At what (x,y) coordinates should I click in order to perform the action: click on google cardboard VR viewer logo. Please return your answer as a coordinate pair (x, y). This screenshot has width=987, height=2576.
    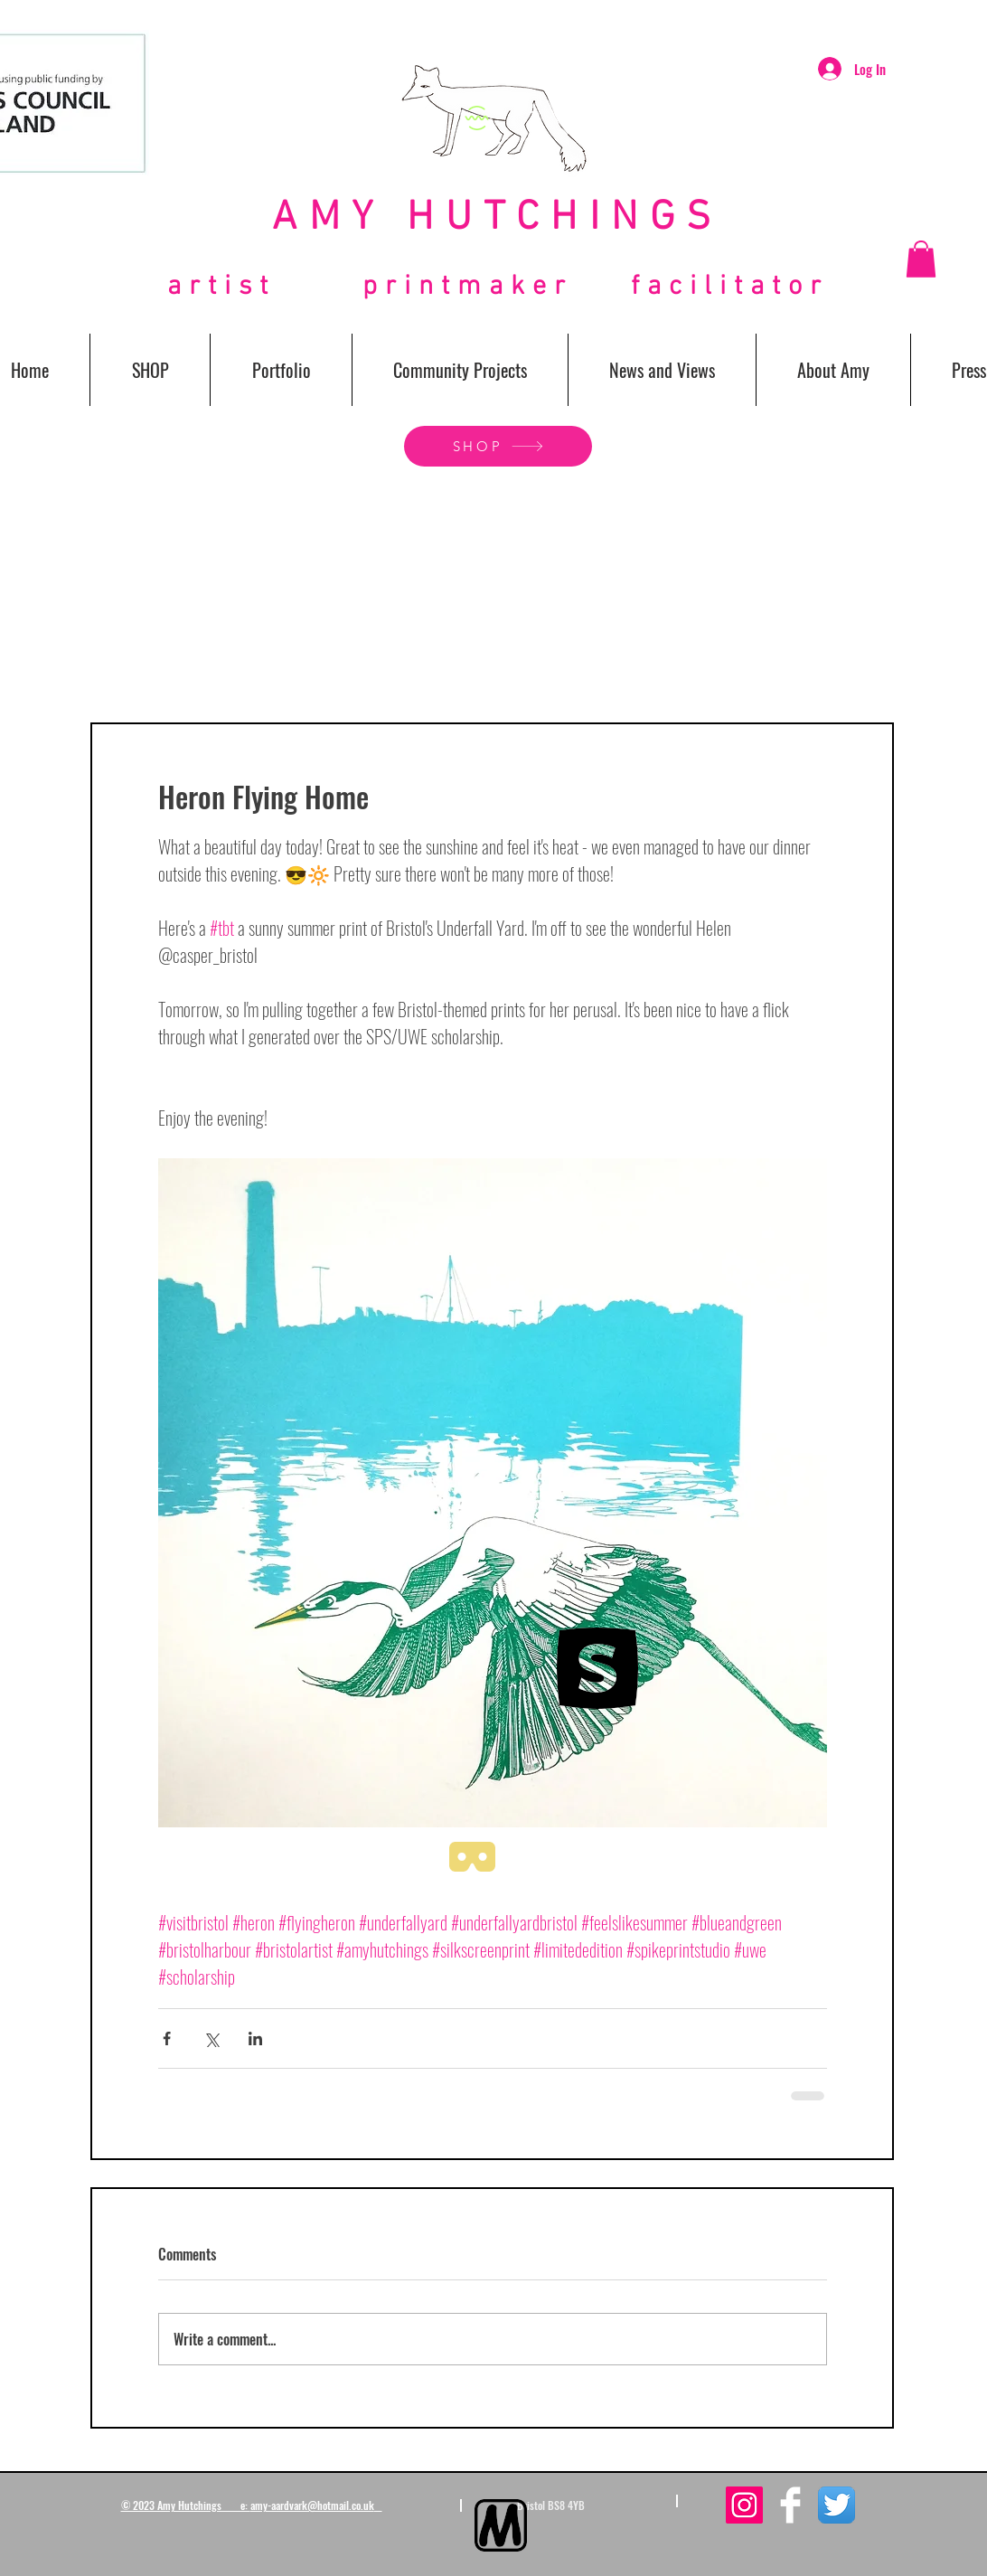
    Looking at the image, I should click on (472, 1856).